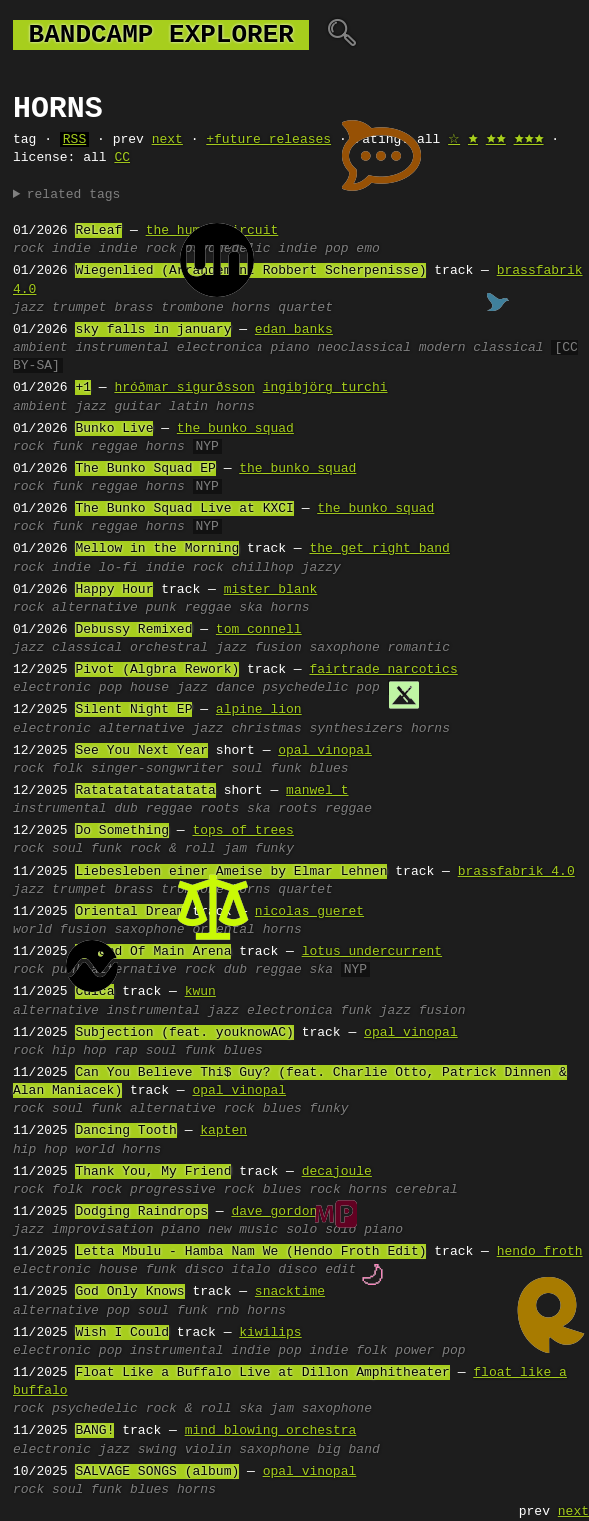 The width and height of the screenshot is (589, 1521). Describe the element at coordinates (217, 260) in the screenshot. I see `unstop platform logo` at that location.